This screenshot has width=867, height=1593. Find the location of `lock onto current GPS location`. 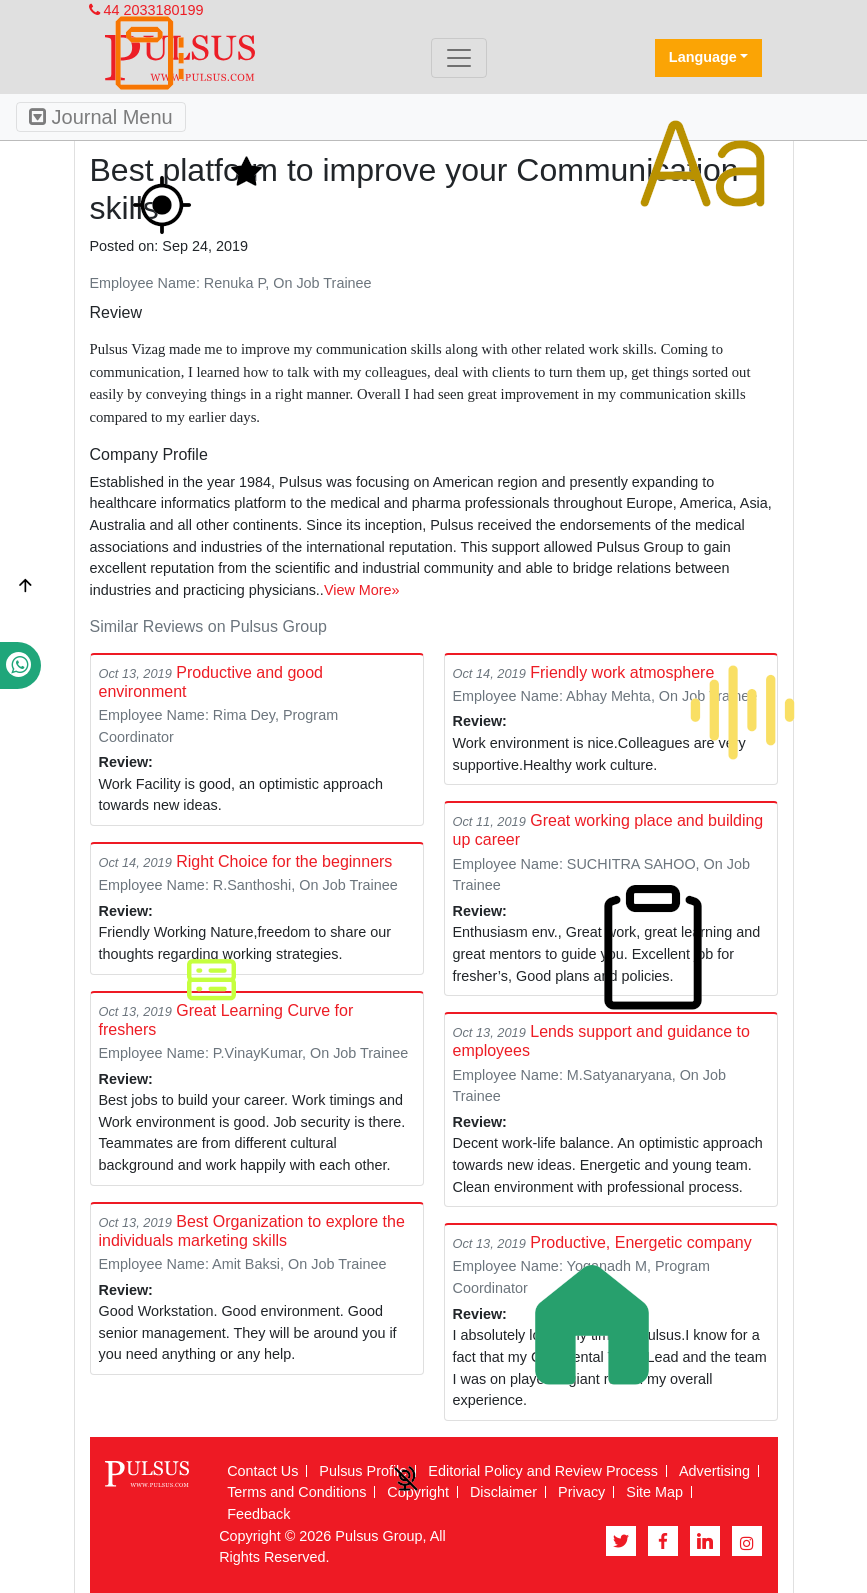

lock onto current GPS location is located at coordinates (162, 205).